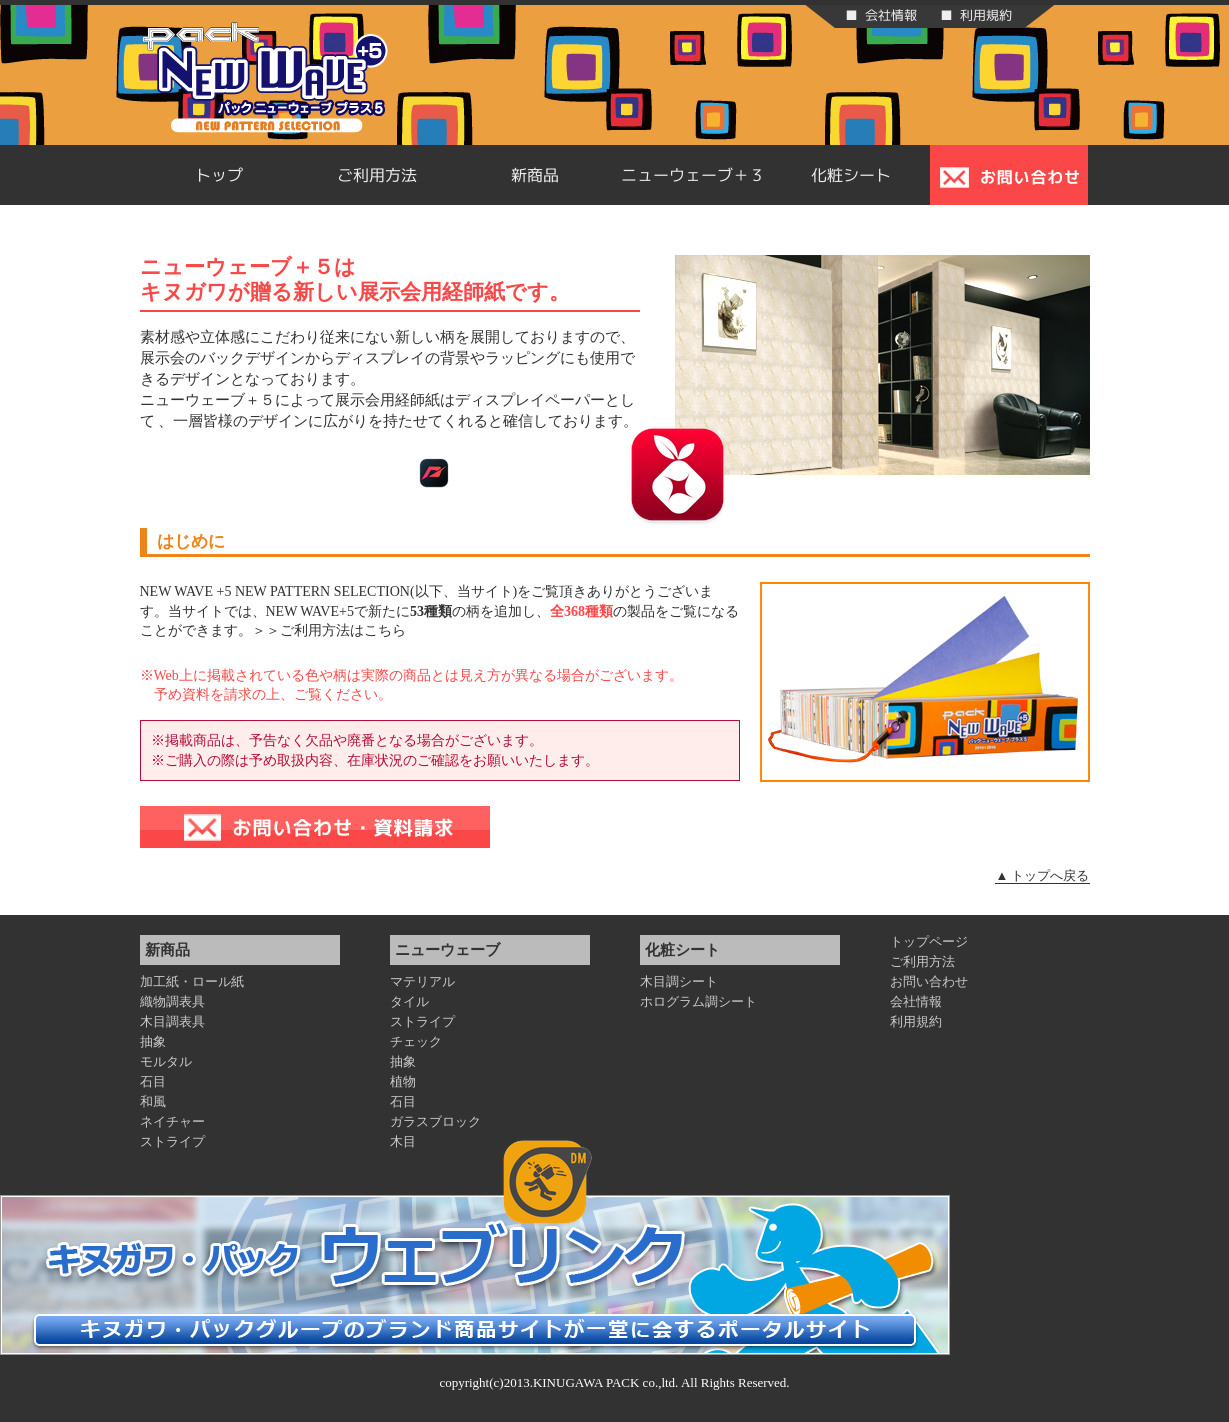 Image resolution: width=1229 pixels, height=1422 pixels. What do you see at coordinates (677, 474) in the screenshot?
I see `open pi-hole network ad blocker app` at bounding box center [677, 474].